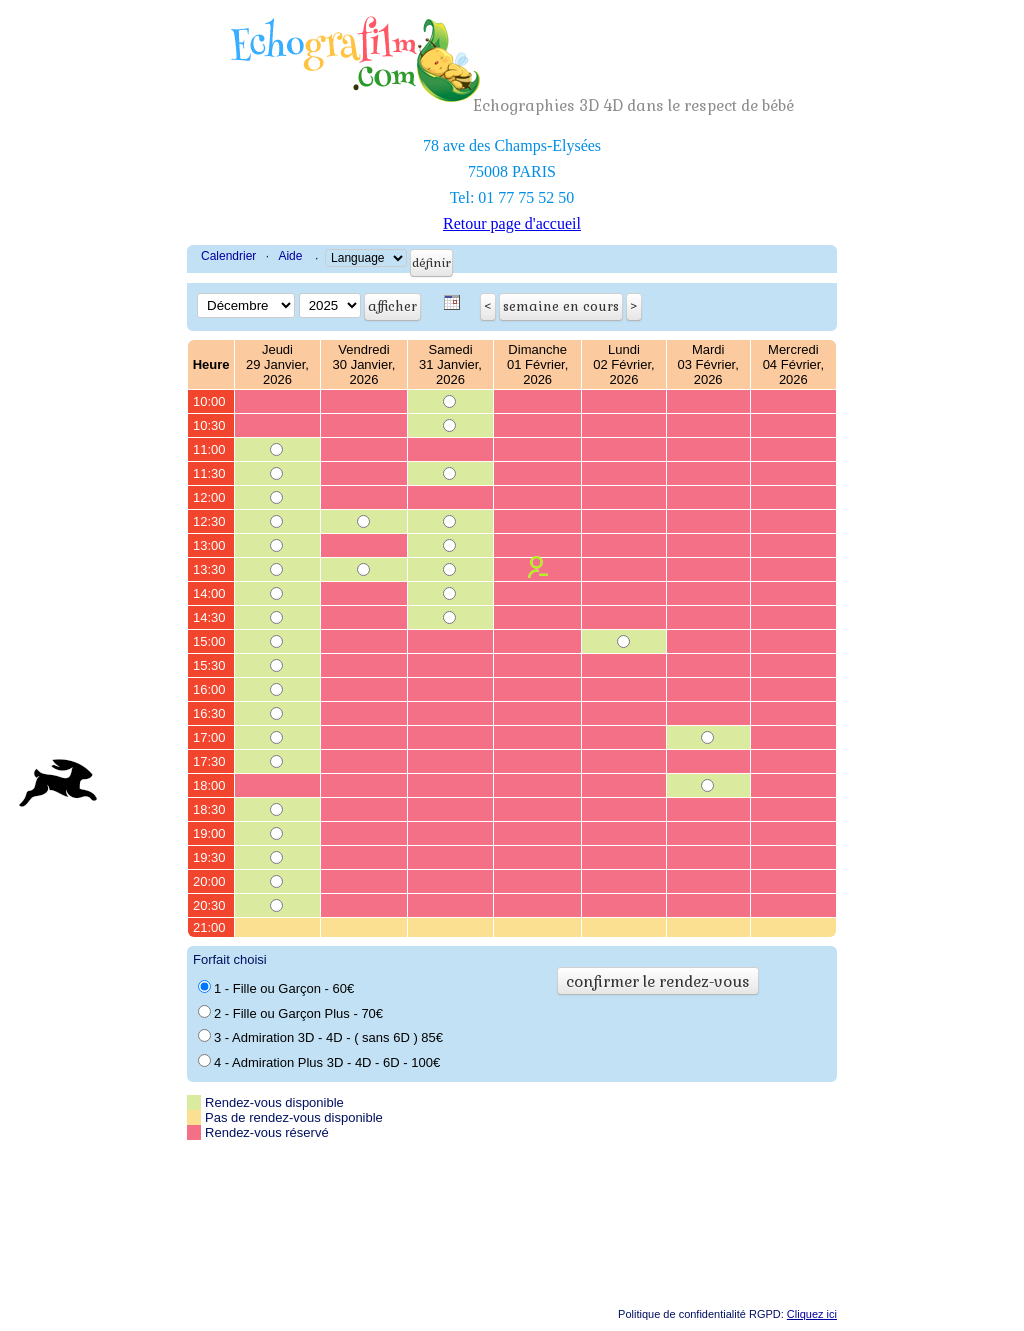 The height and width of the screenshot is (1331, 1024). I want to click on remove a user or contact, so click(536, 567).